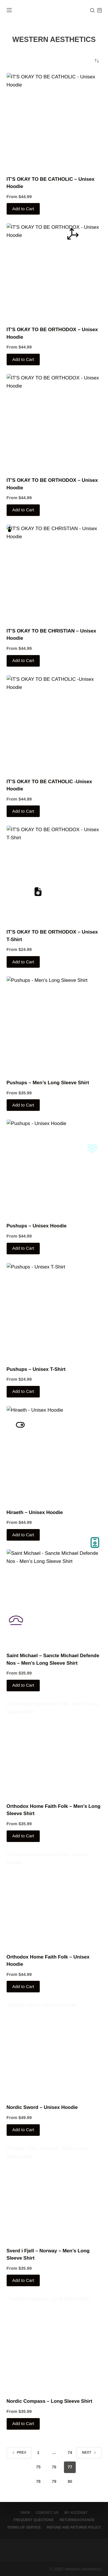 The height and width of the screenshot is (2576, 108). I want to click on swipe up to continue or dismiss, so click(10, 529).